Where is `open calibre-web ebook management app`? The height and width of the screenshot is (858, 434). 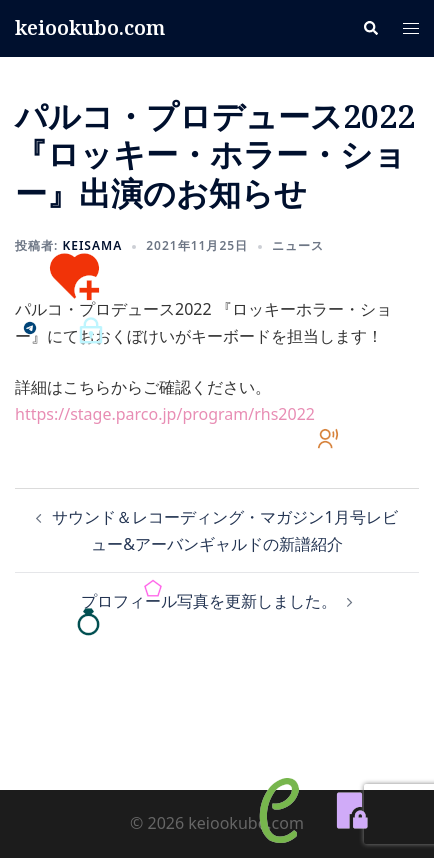 open calibre-web ebook management app is located at coordinates (279, 810).